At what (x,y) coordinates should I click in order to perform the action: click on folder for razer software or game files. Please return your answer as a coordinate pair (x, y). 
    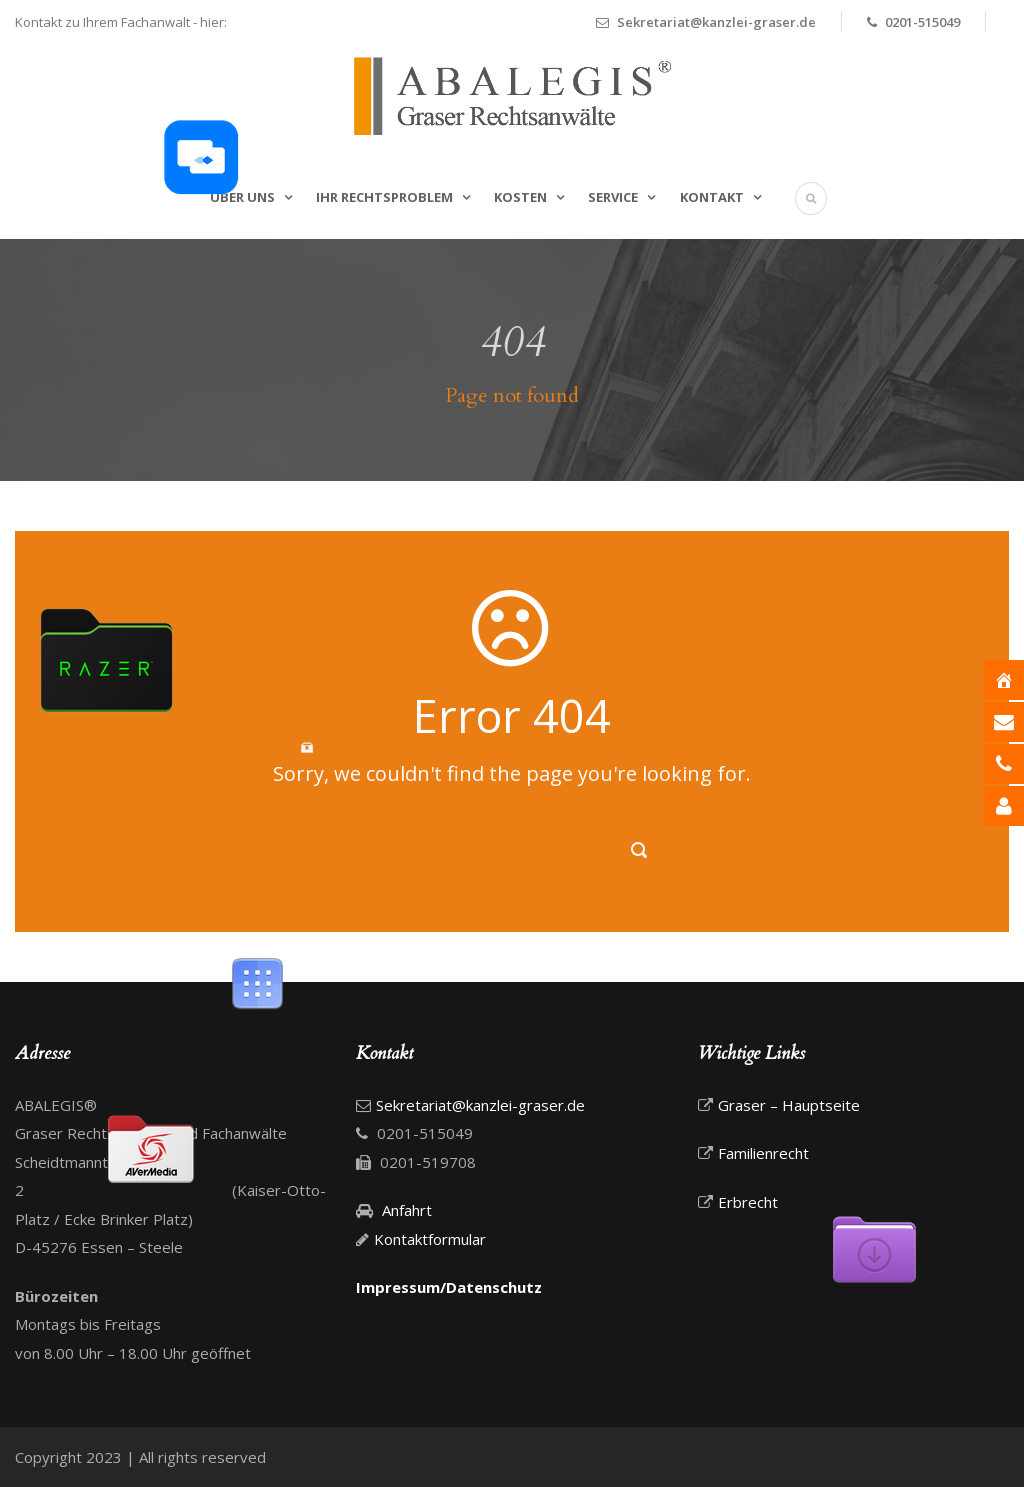
    Looking at the image, I should click on (106, 664).